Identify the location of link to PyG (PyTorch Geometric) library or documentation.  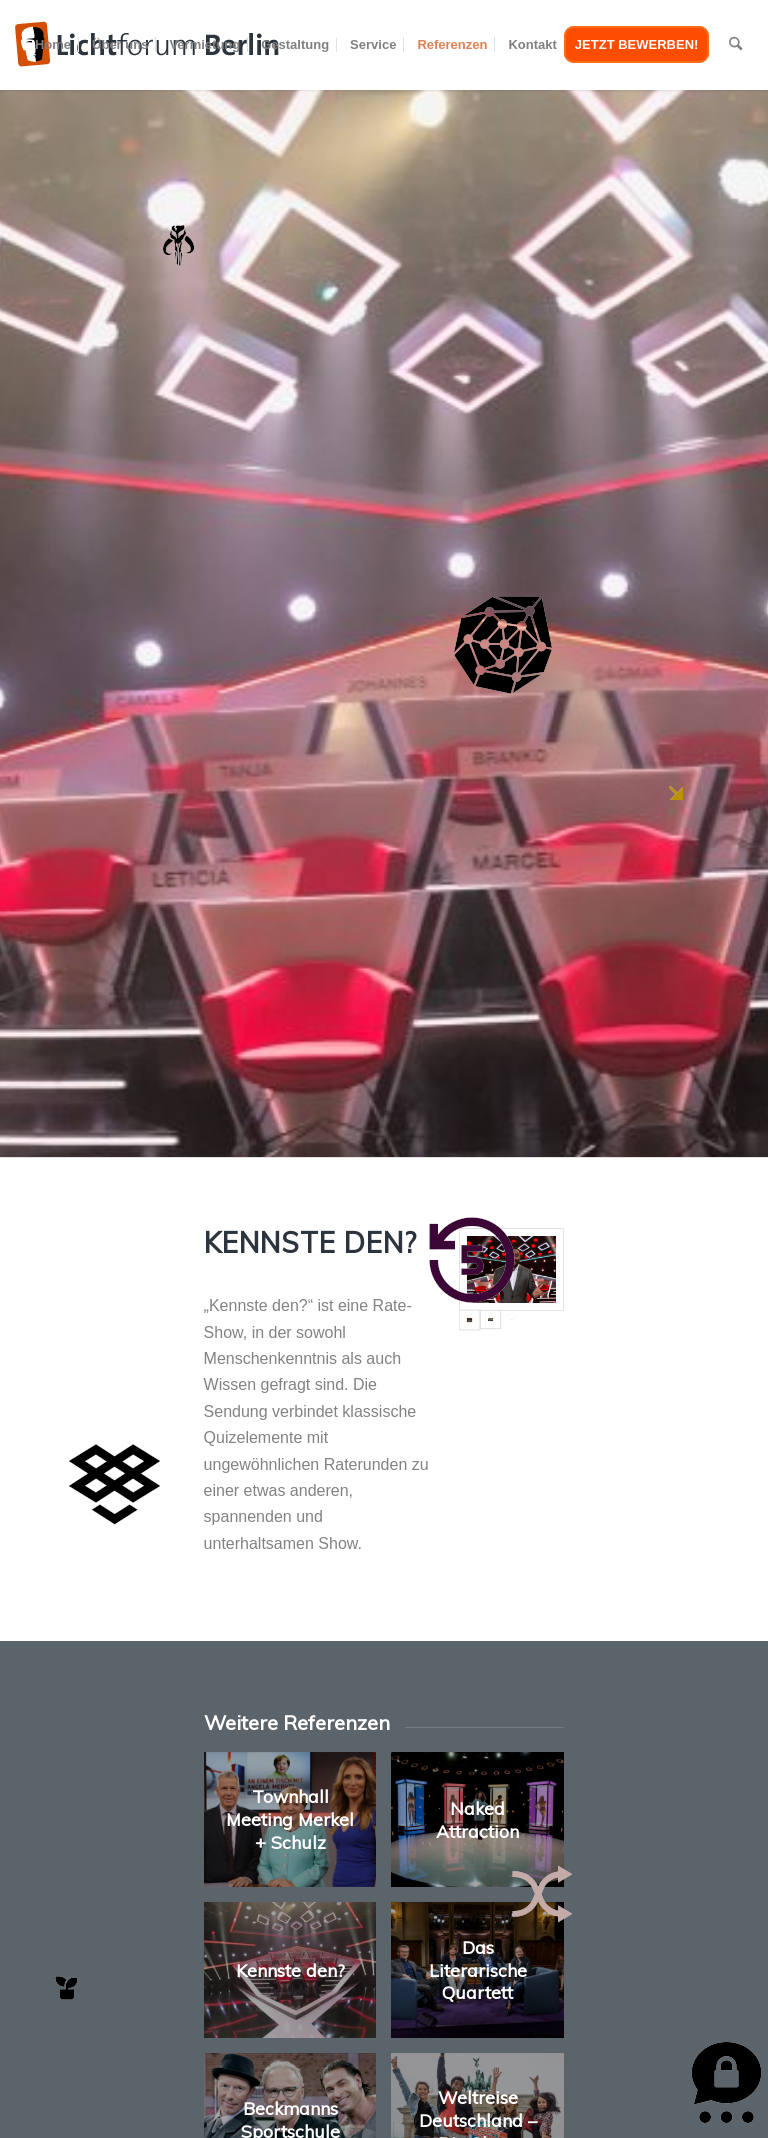
(503, 645).